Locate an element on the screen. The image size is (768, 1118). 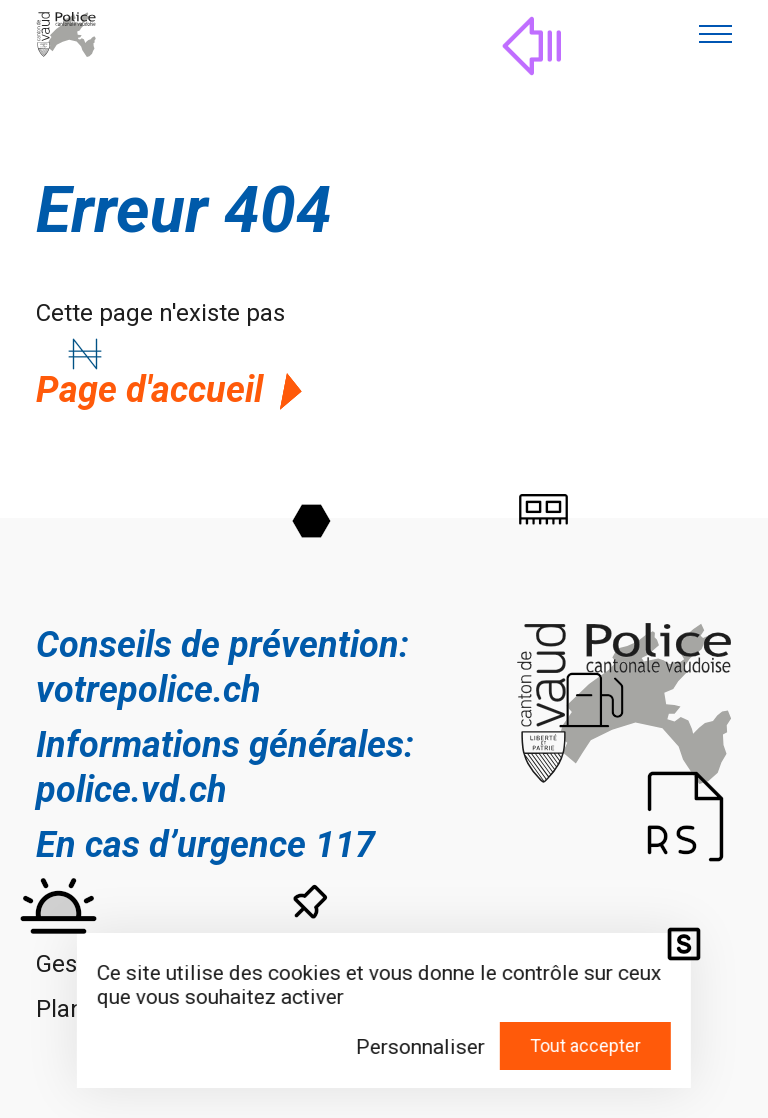
indicates Nigerian naira currency is located at coordinates (85, 354).